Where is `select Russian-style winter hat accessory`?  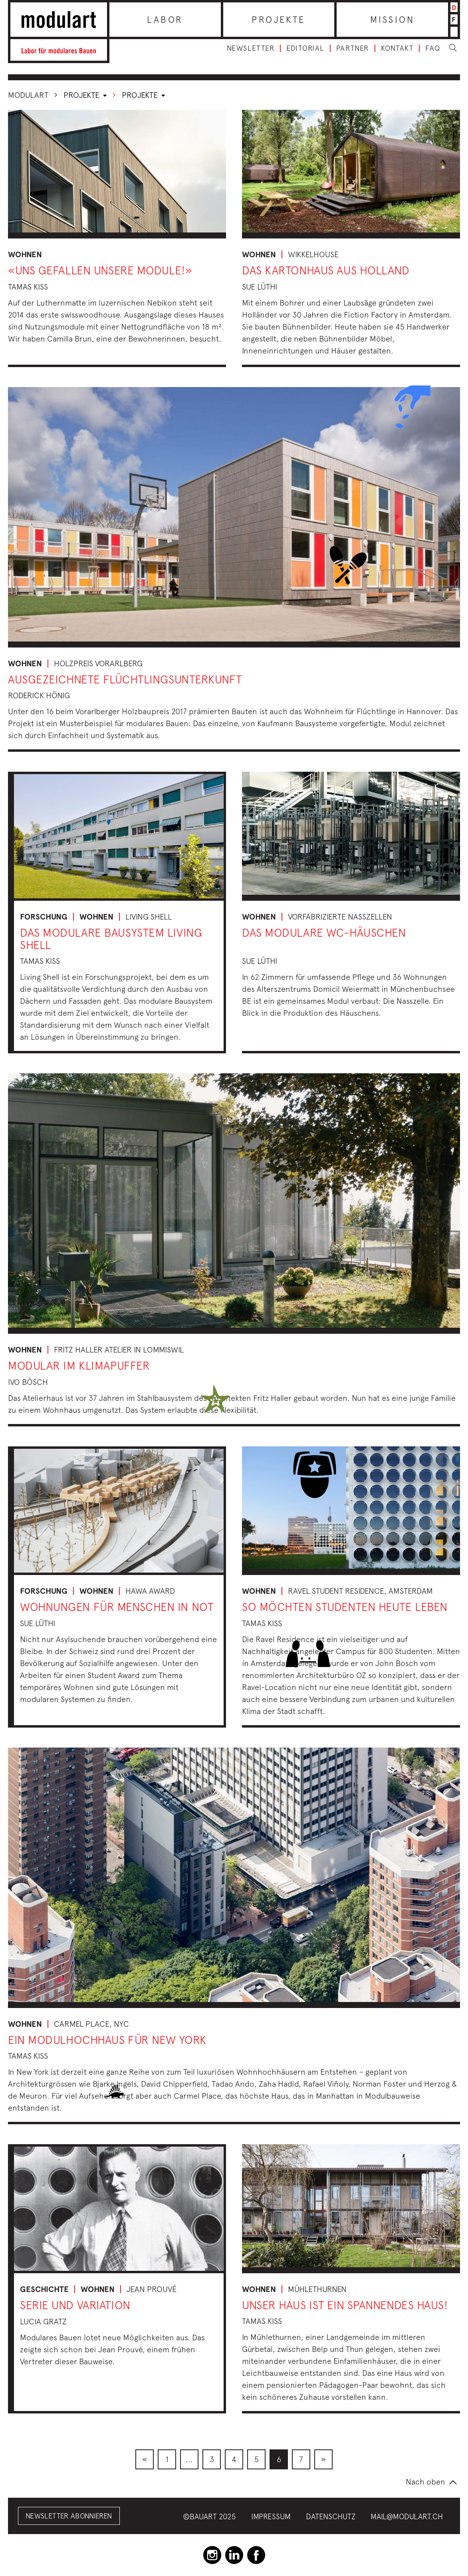 select Russian-style winter hat accessory is located at coordinates (315, 1474).